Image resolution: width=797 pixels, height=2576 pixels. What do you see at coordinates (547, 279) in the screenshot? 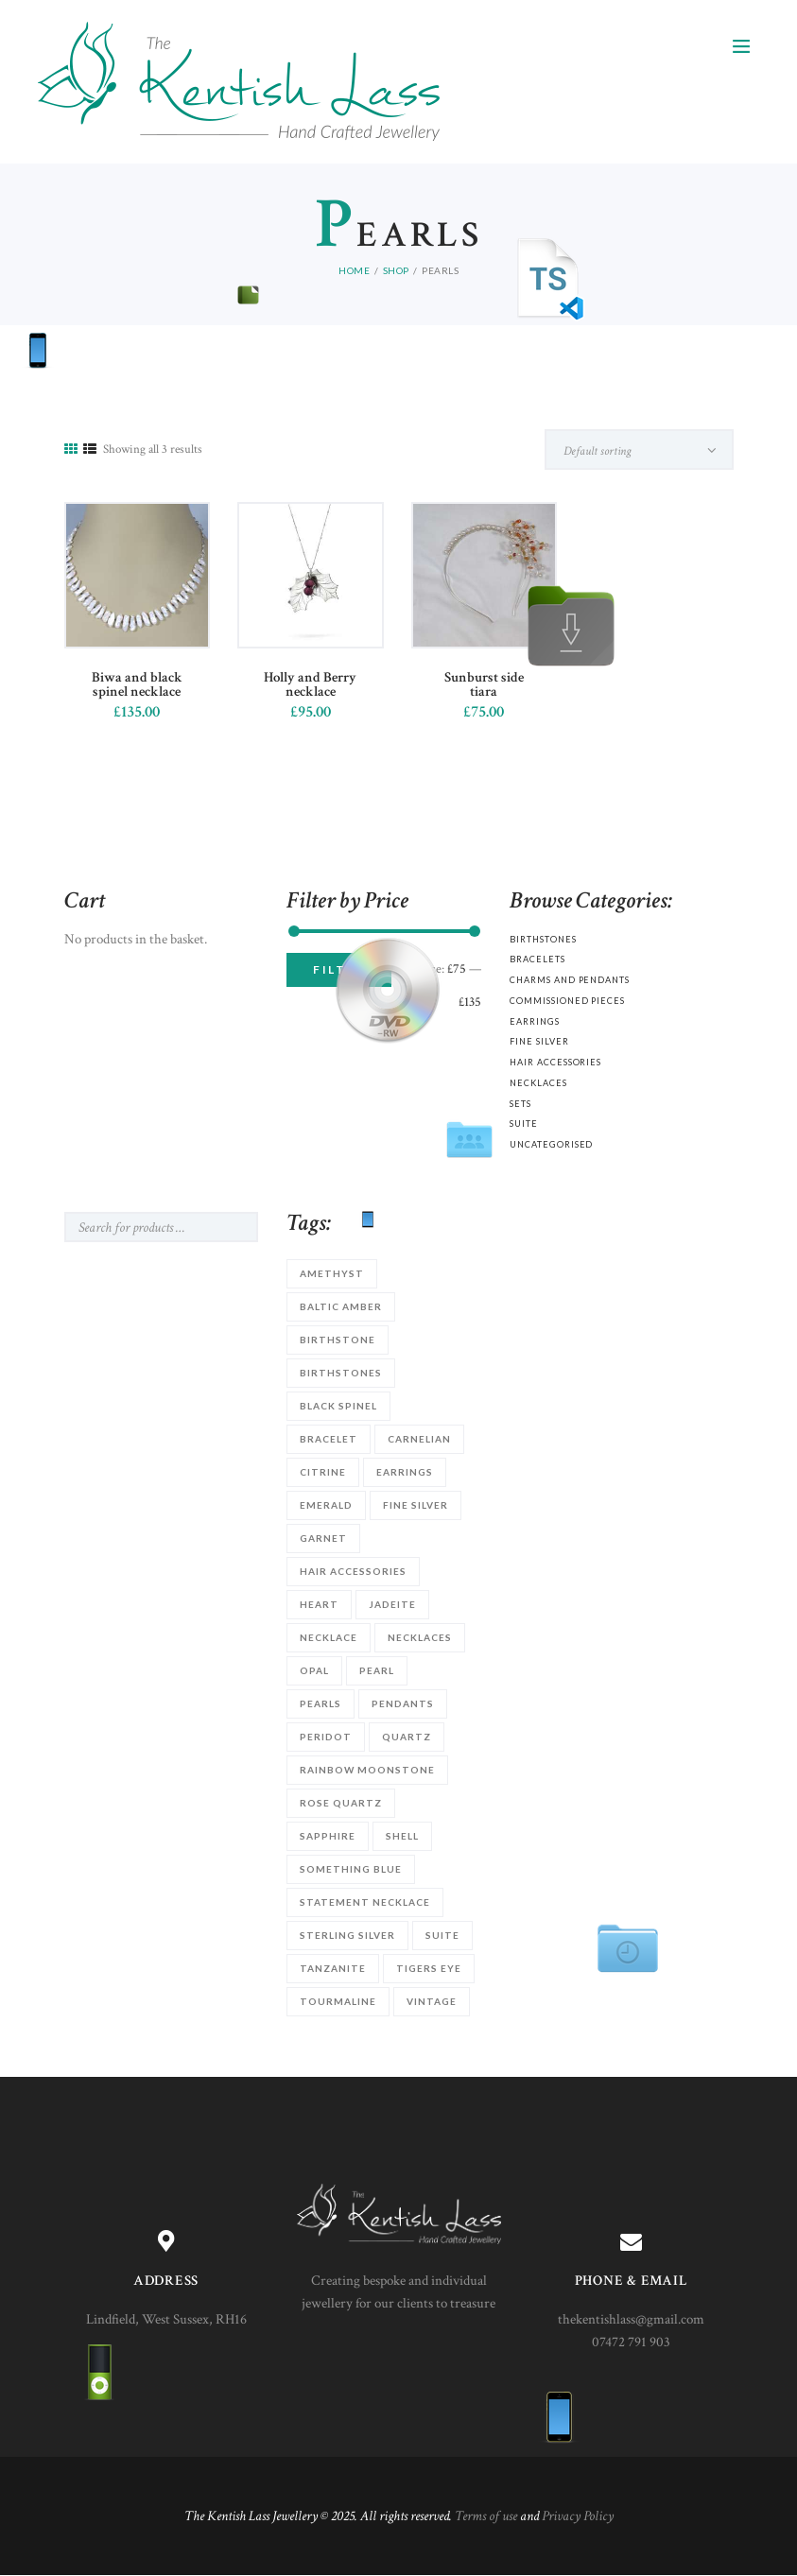
I see `typescript file associated with visual studio code` at bounding box center [547, 279].